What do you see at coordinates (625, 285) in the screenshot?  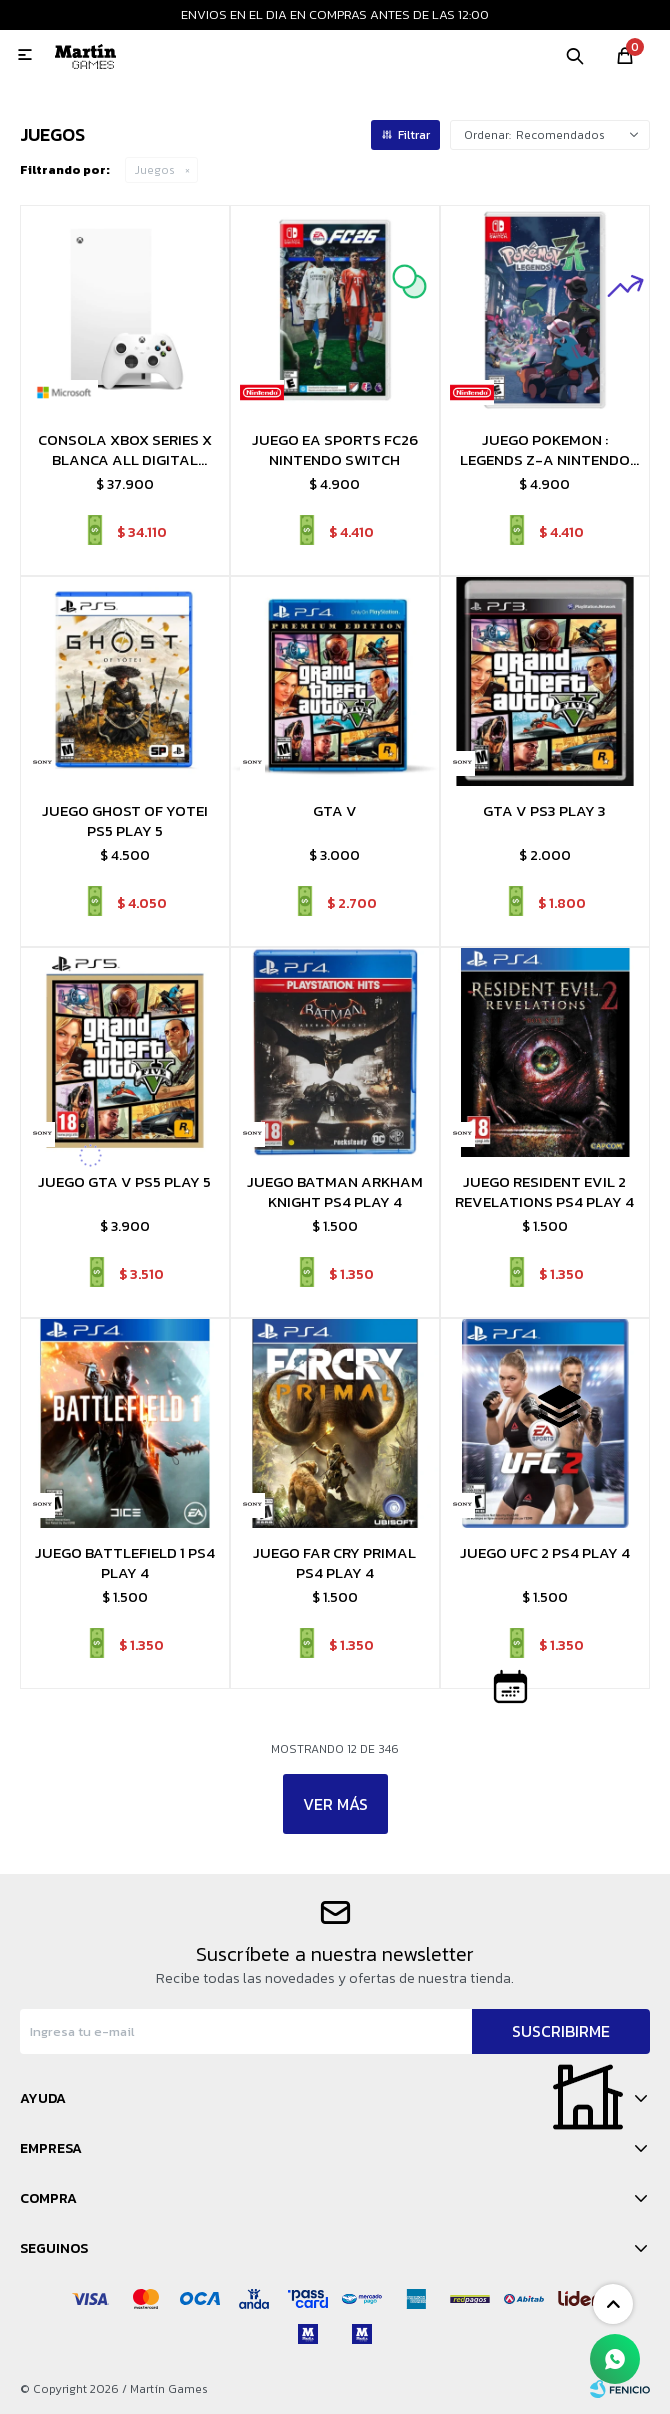 I see `view trending or popular content` at bounding box center [625, 285].